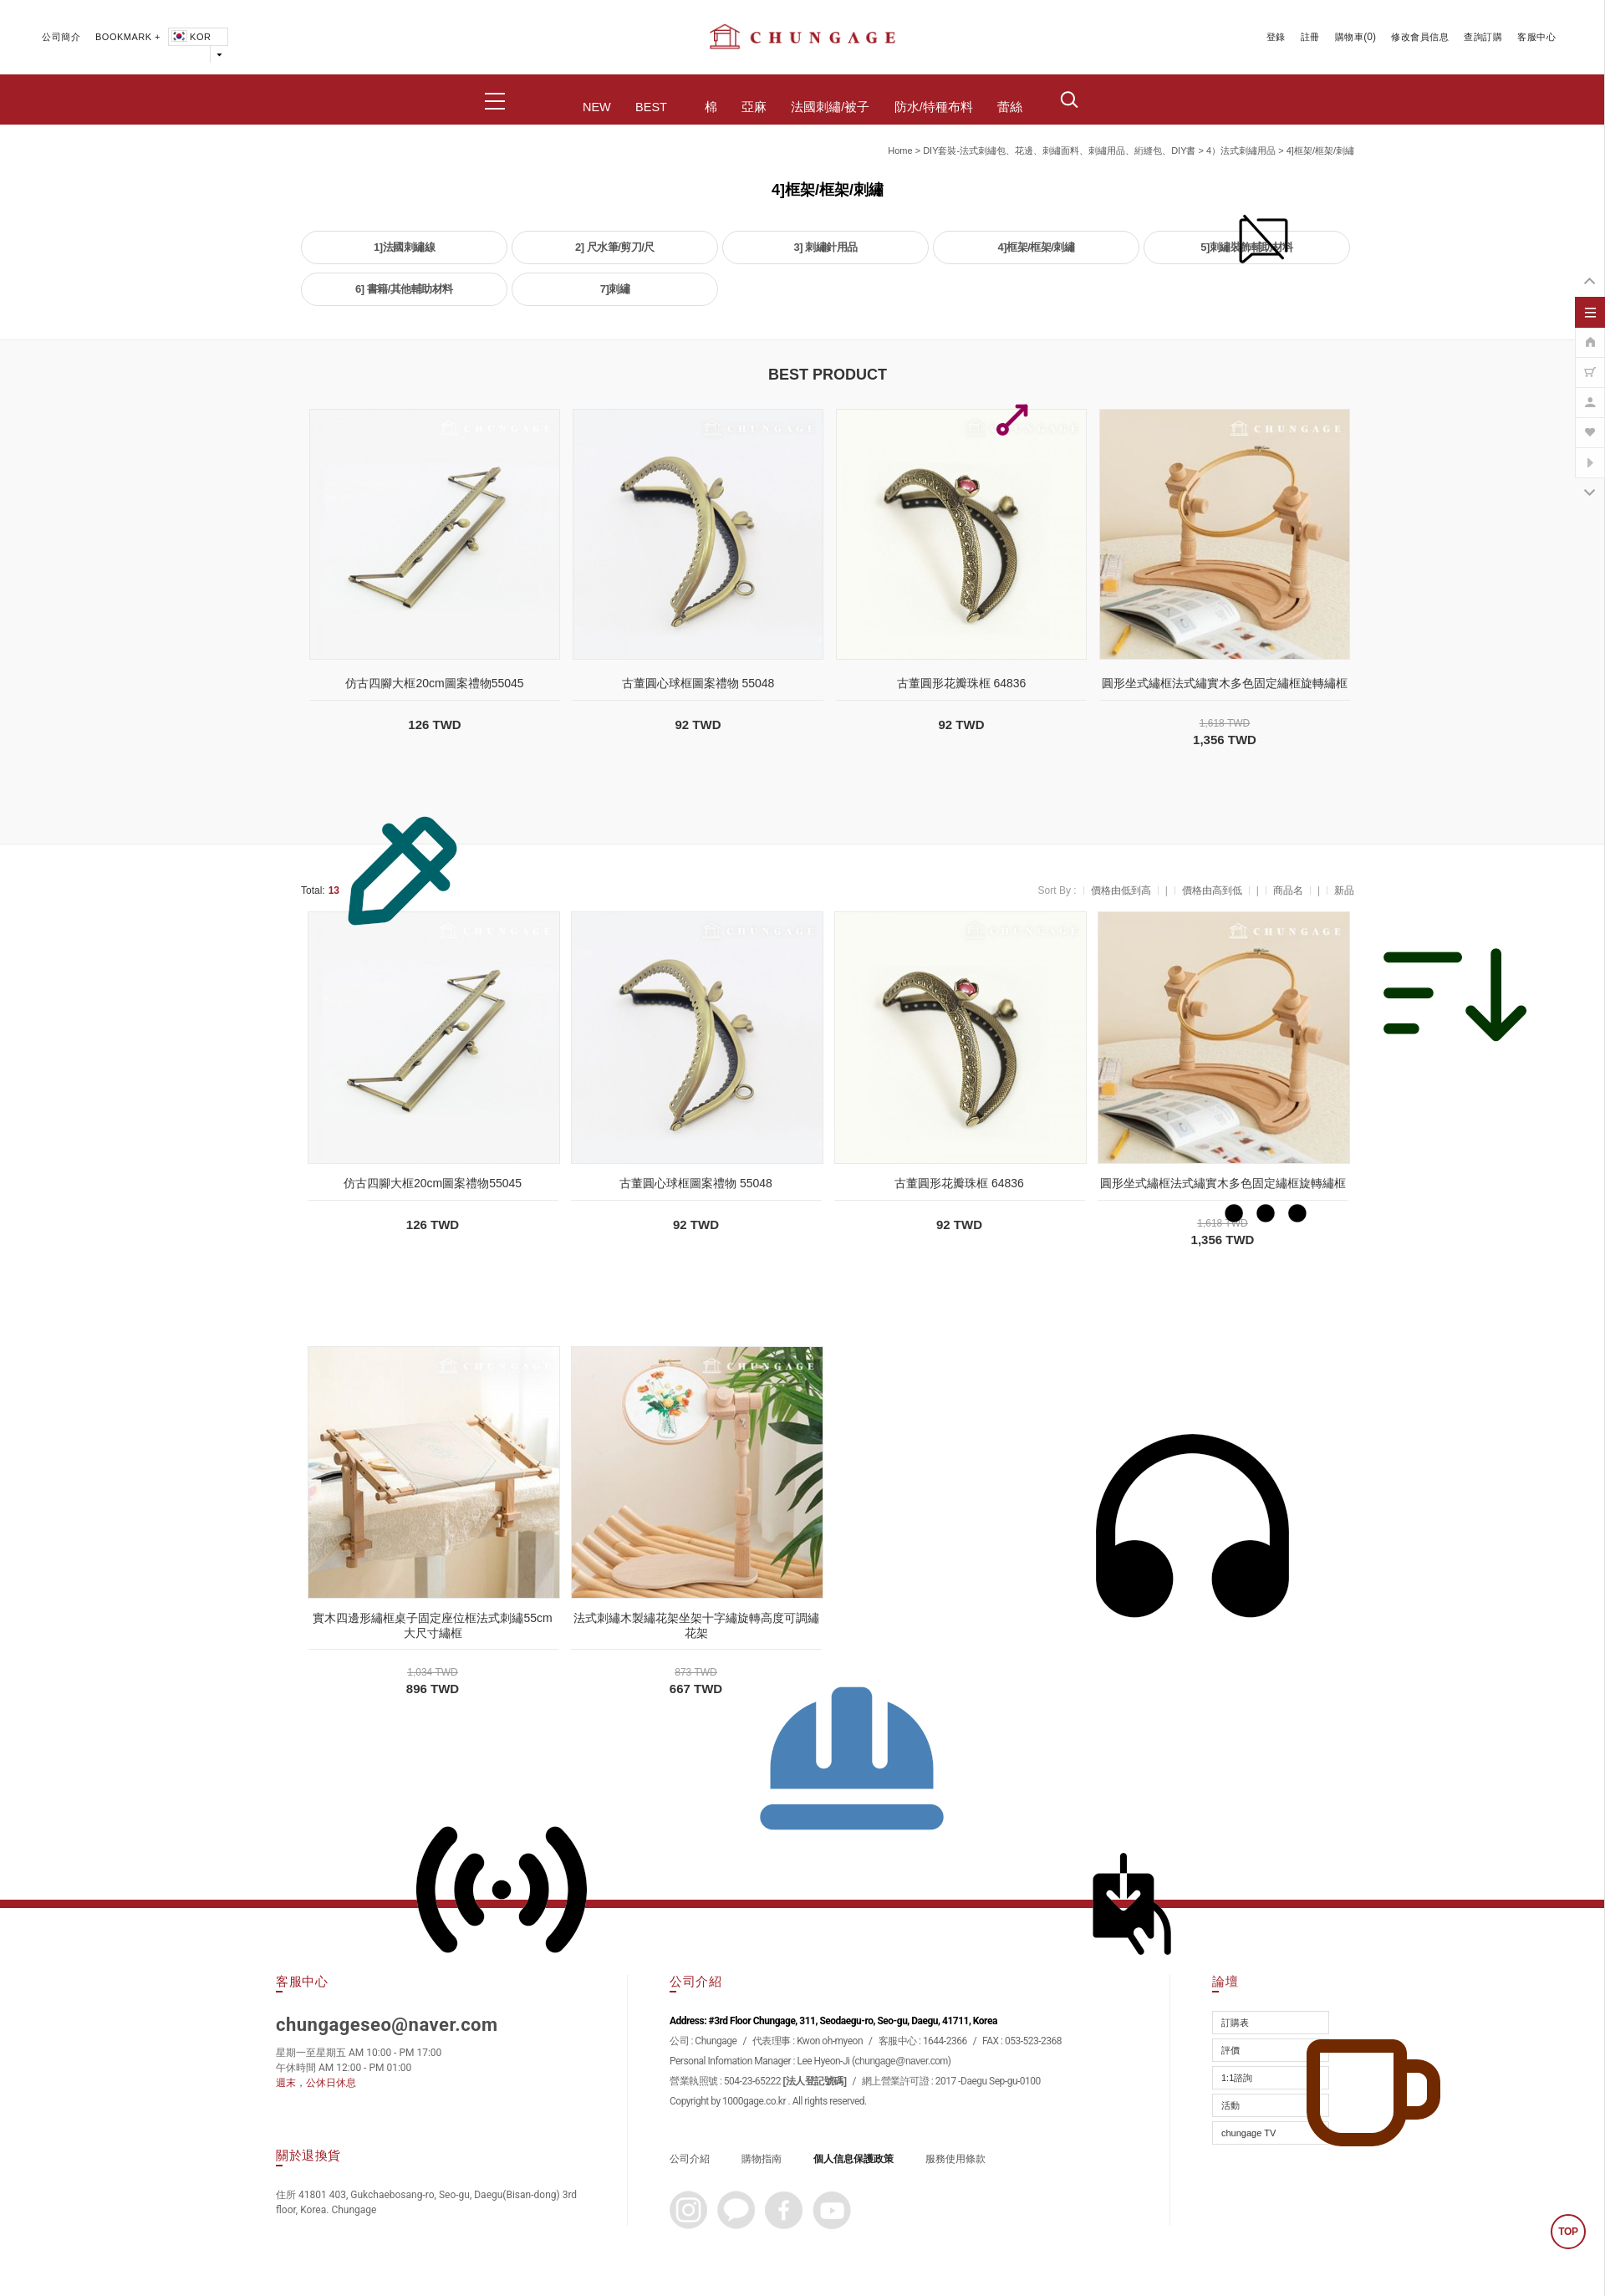  I want to click on listen to audio or music, so click(1192, 1530).